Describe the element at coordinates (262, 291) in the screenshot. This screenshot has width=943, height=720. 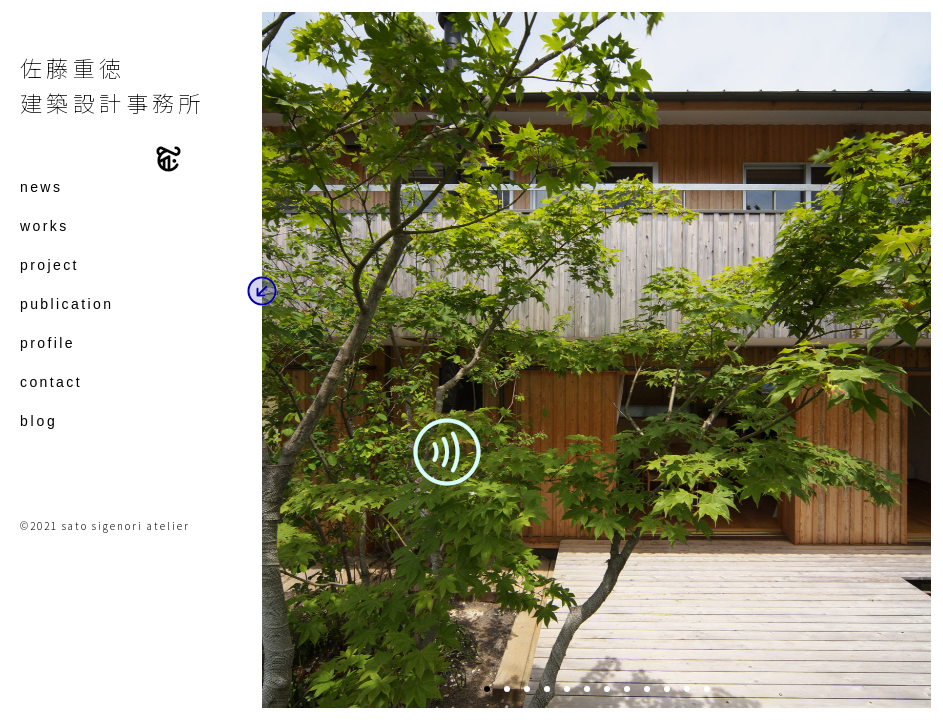
I see `navigate to the previous or lower-left section` at that location.